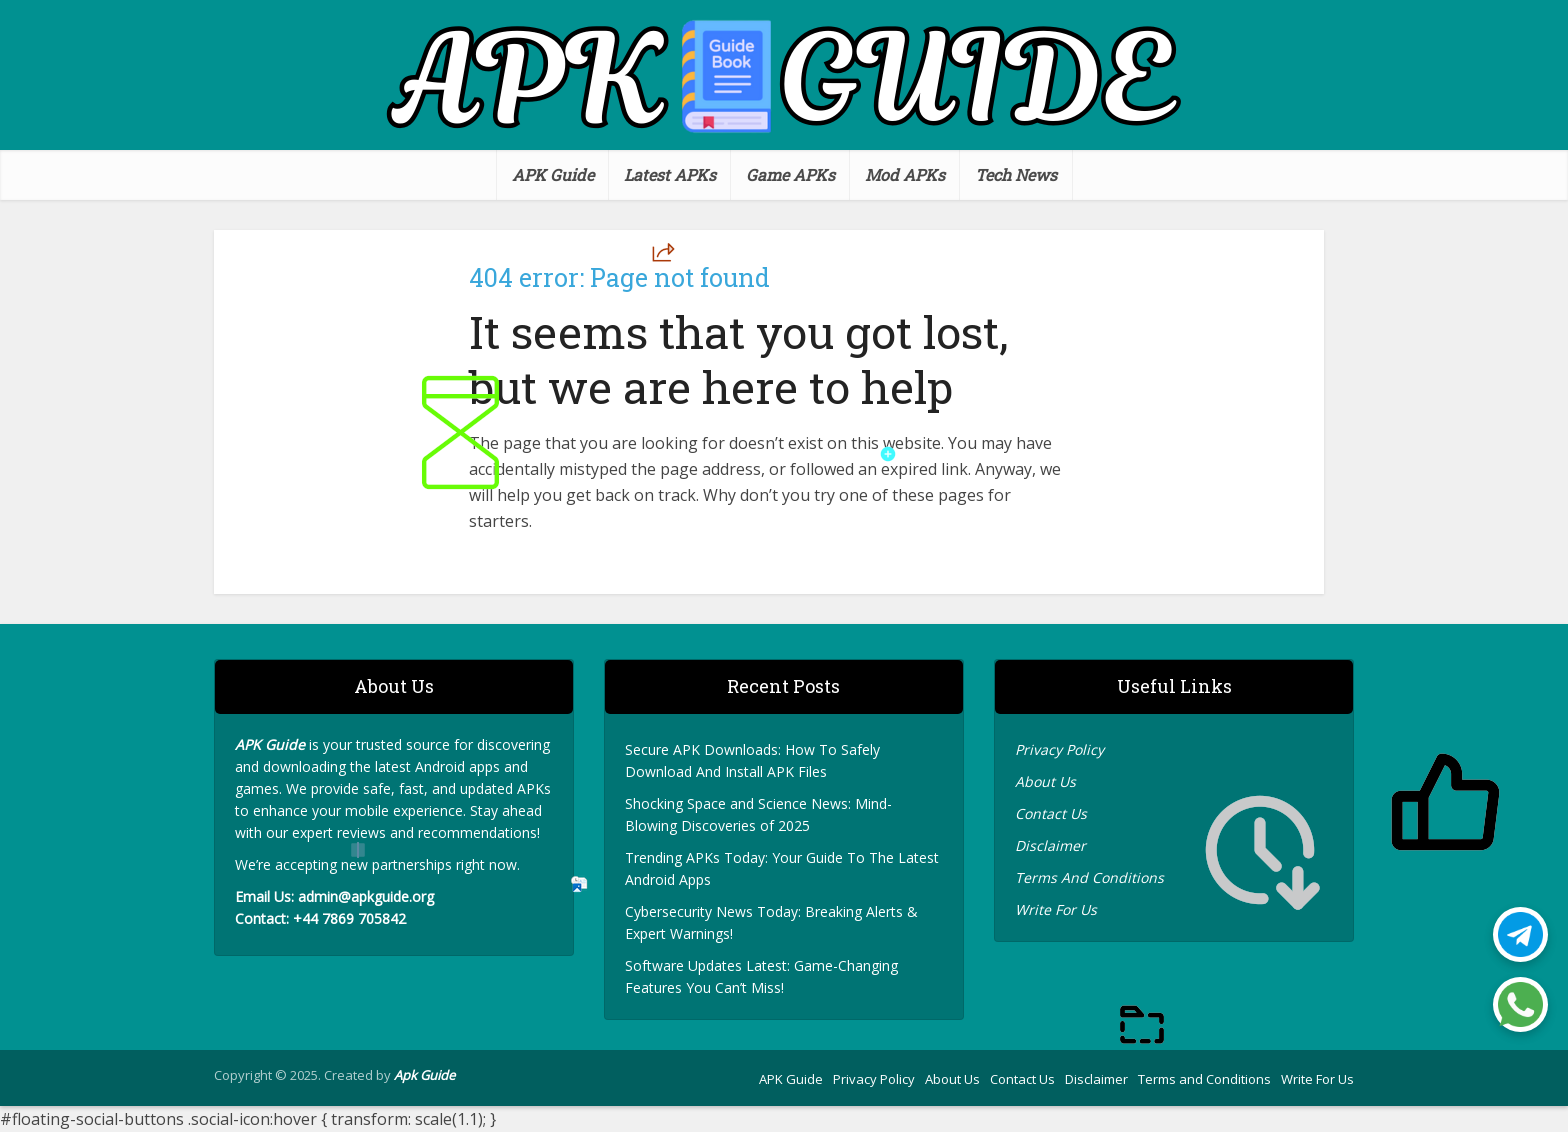  What do you see at coordinates (579, 884) in the screenshot?
I see `view recently accessed files or documents` at bounding box center [579, 884].